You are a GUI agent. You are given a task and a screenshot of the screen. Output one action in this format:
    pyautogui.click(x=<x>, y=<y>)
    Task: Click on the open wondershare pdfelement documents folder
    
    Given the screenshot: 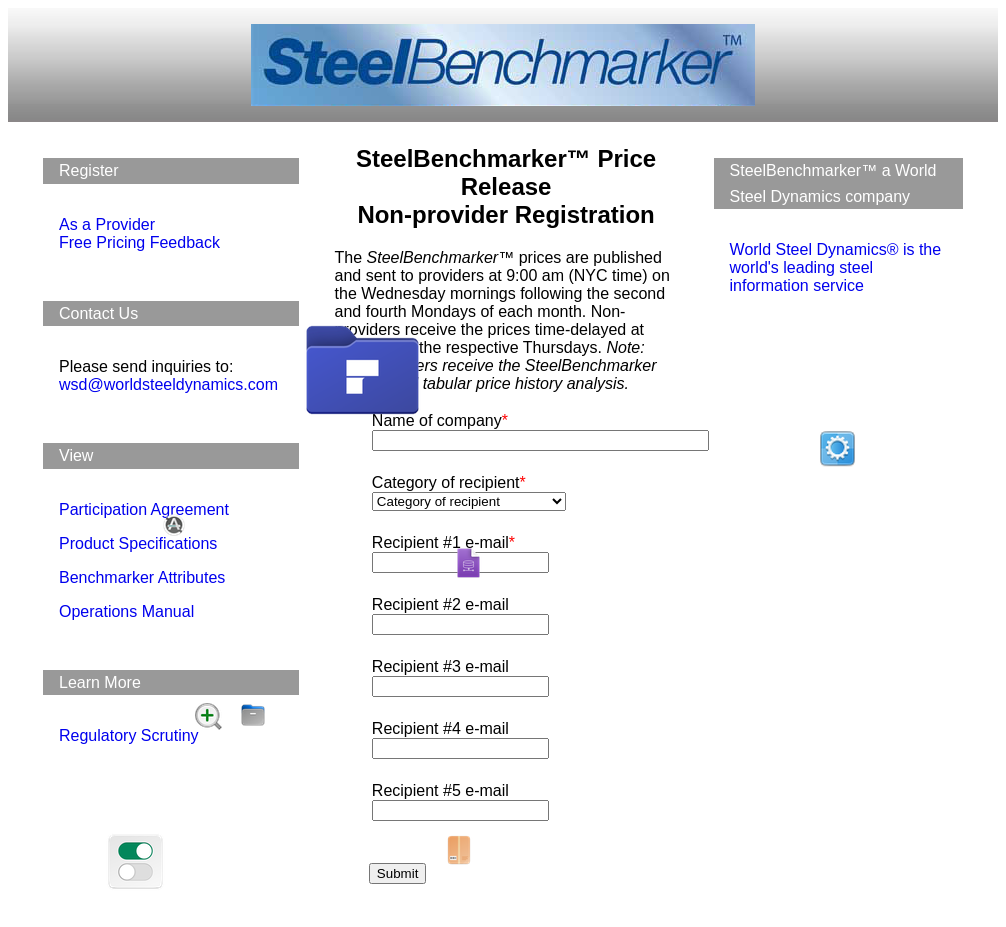 What is the action you would take?
    pyautogui.click(x=362, y=373)
    